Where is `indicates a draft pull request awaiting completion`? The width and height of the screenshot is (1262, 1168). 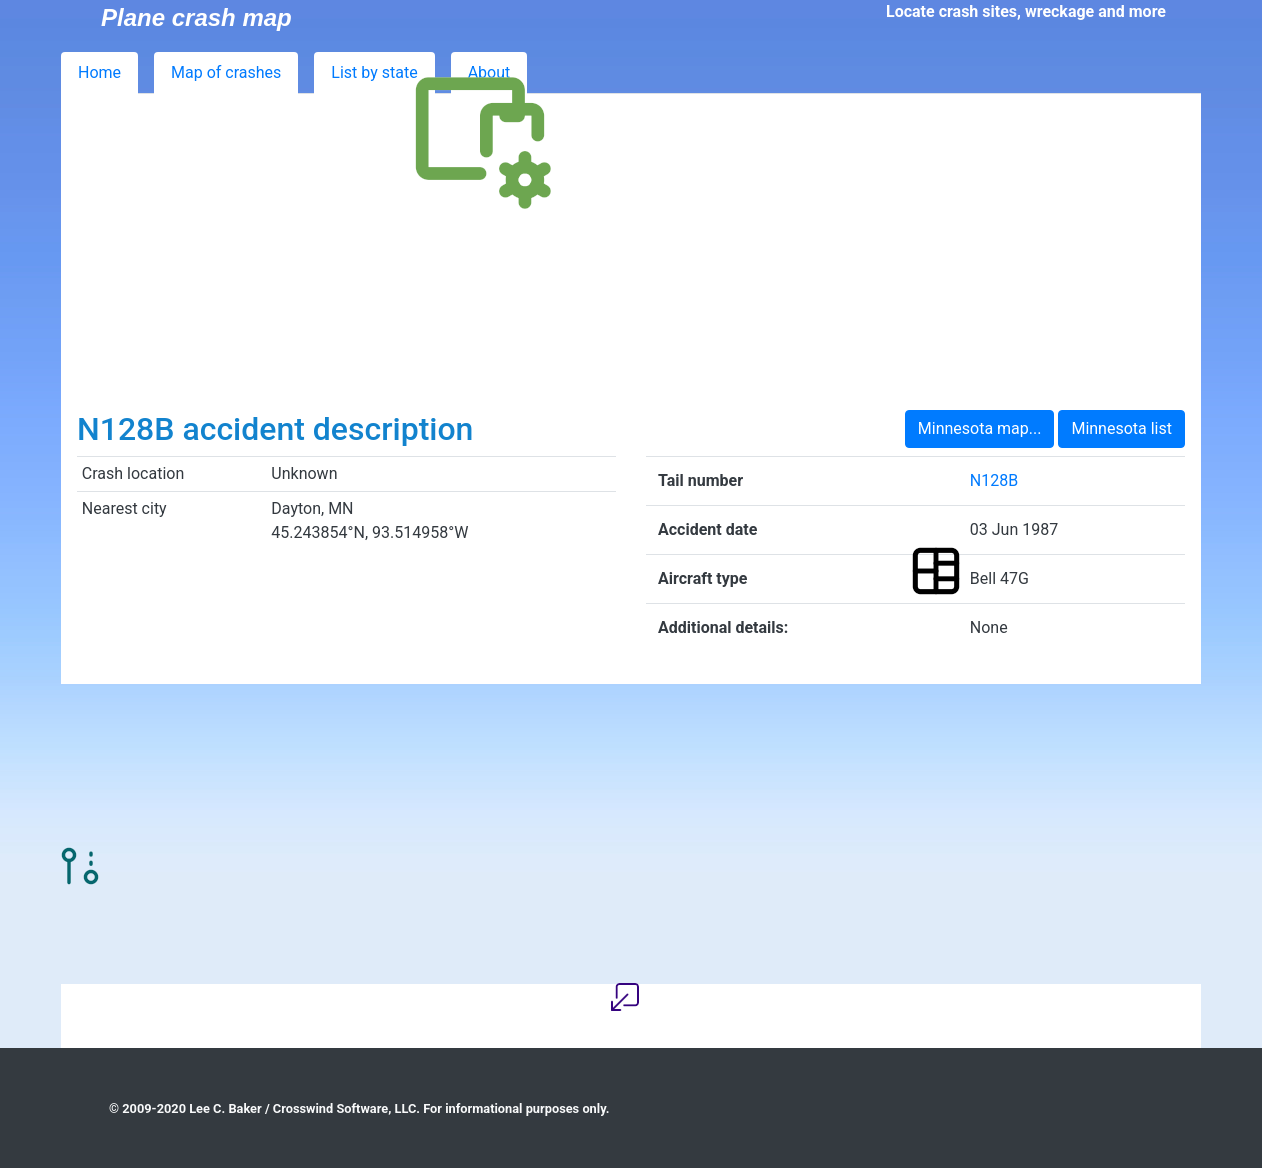
indicates a draft pull request awaiting completion is located at coordinates (80, 866).